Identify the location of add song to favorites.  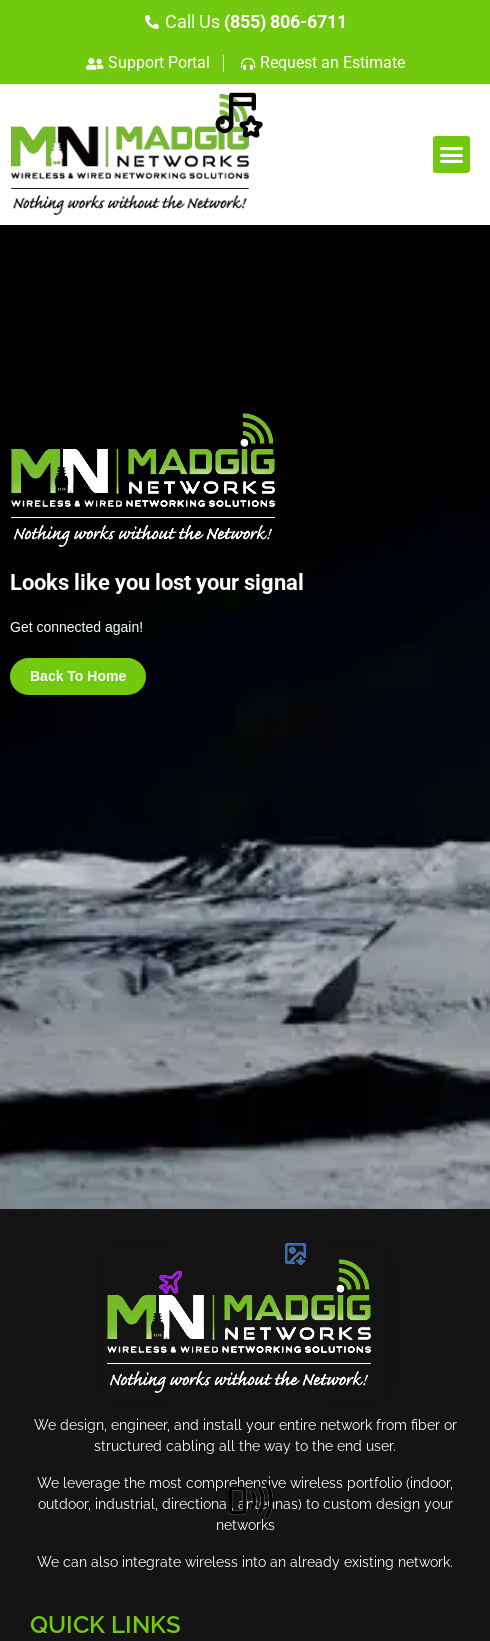
(238, 113).